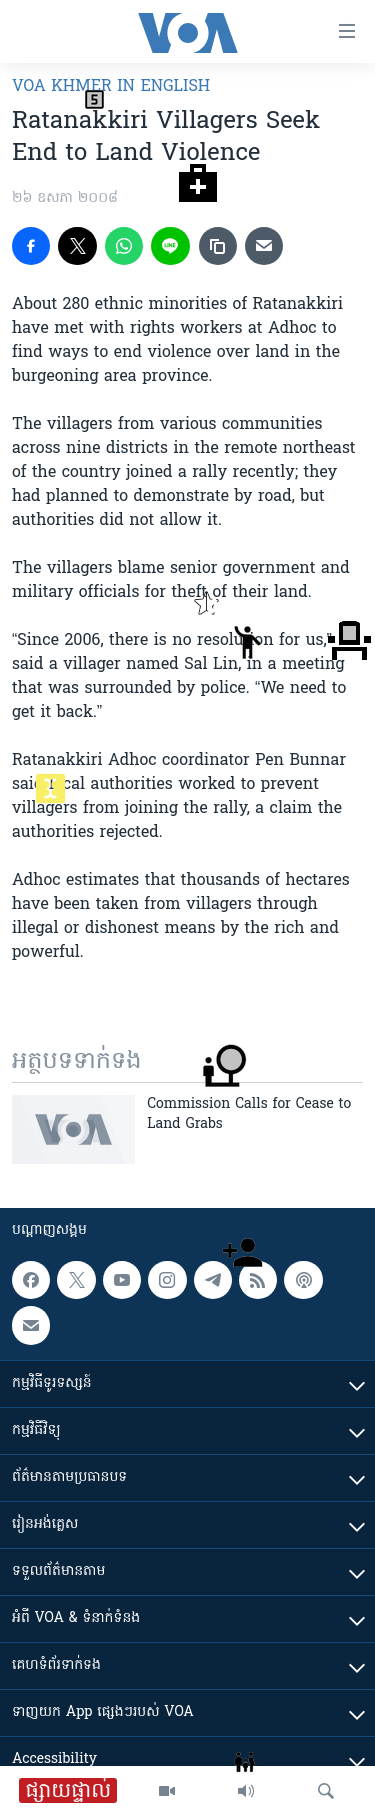 This screenshot has height=1816, width=375. Describe the element at coordinates (245, 1762) in the screenshot. I see `indicates family restroom availability` at that location.